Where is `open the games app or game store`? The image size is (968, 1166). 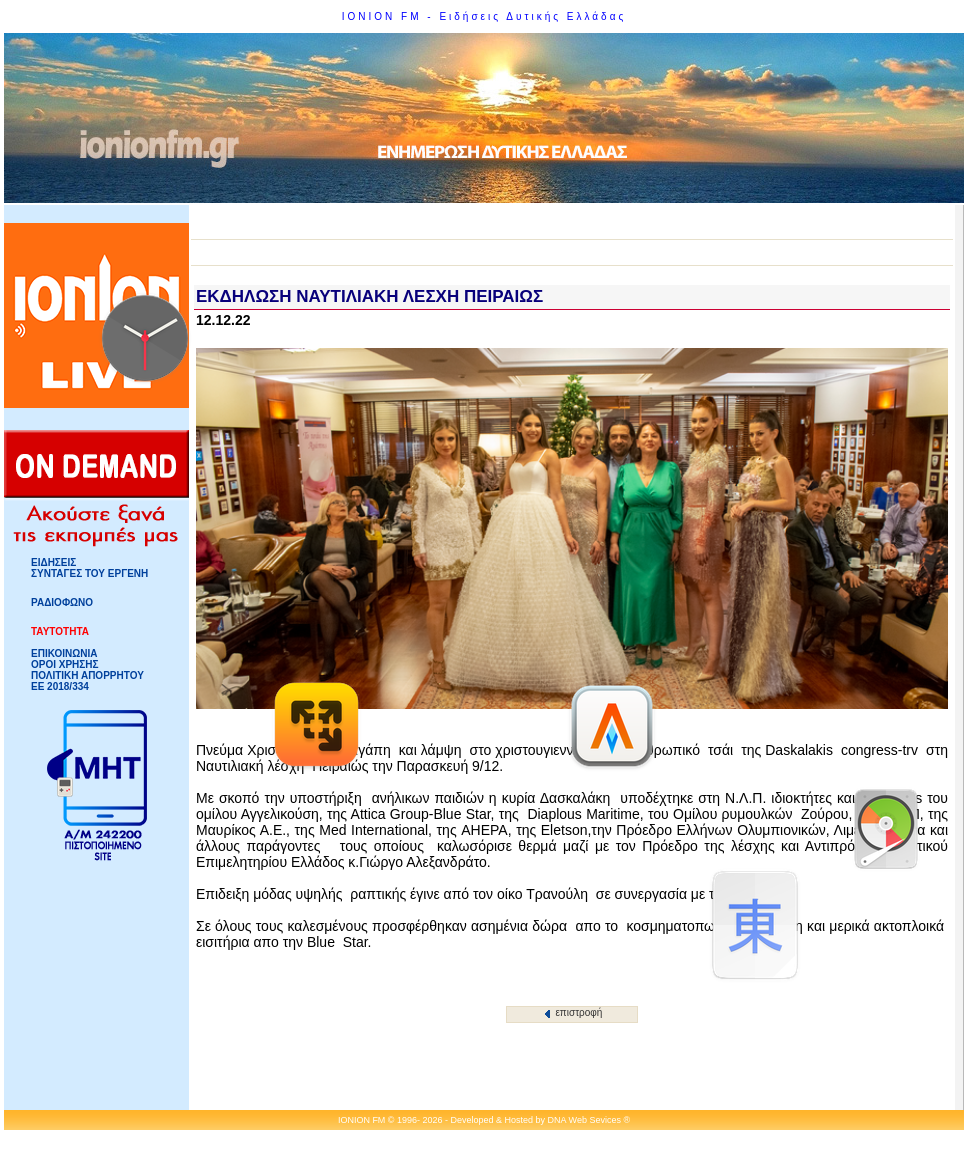
open the games app or game store is located at coordinates (65, 787).